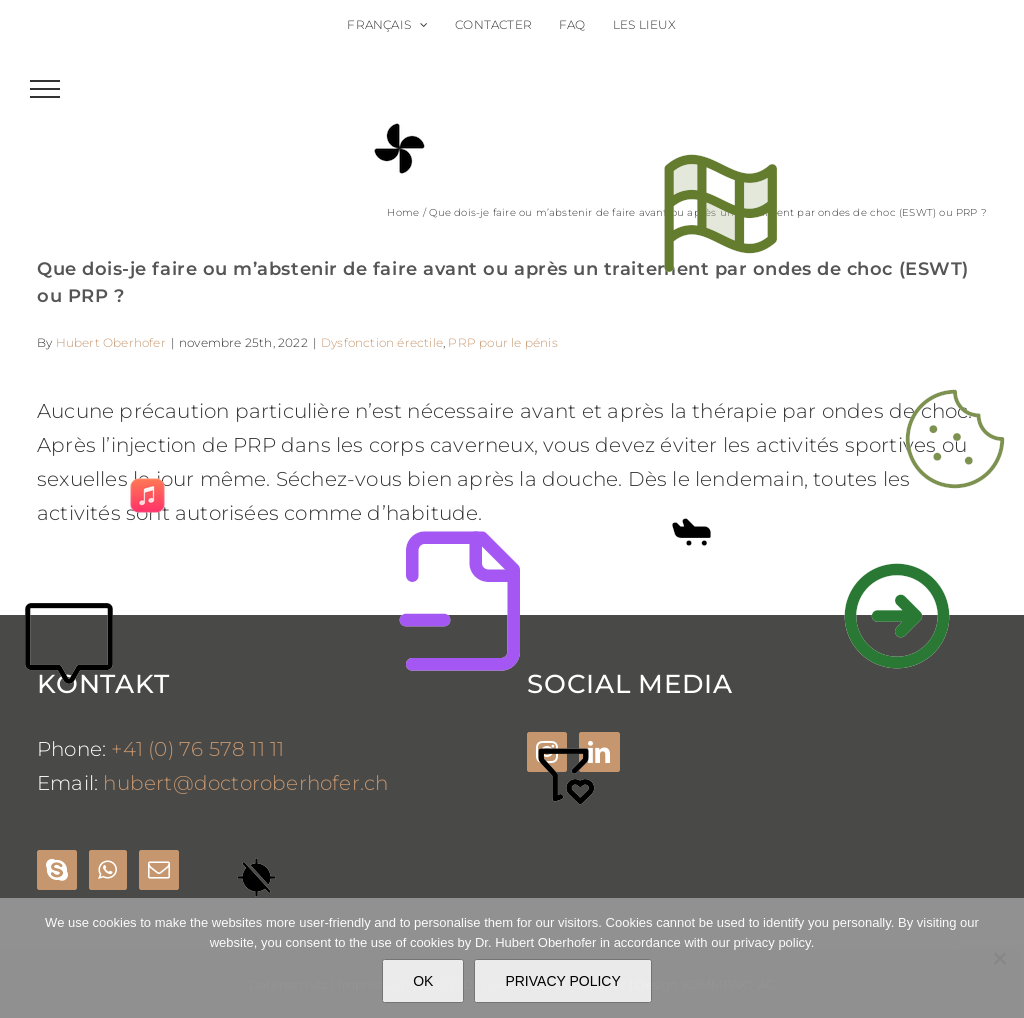  Describe the element at coordinates (399, 148) in the screenshot. I see `access toys or games category` at that location.